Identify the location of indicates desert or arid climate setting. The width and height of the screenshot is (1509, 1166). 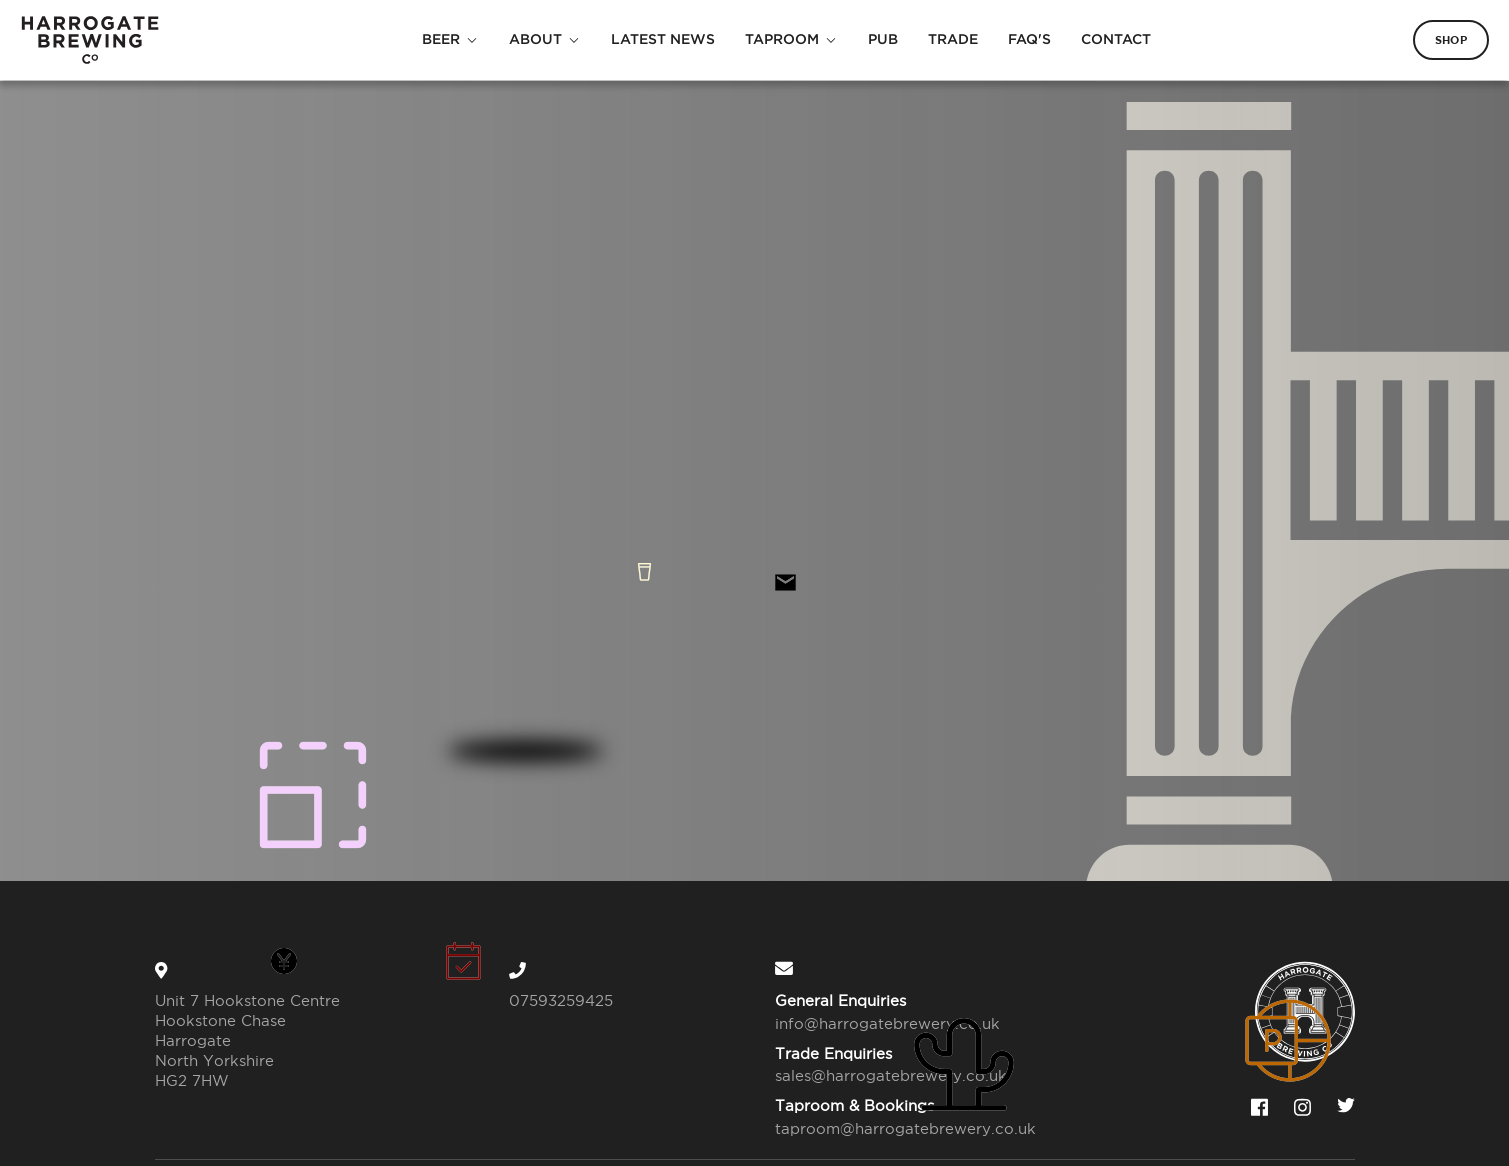
(964, 1068).